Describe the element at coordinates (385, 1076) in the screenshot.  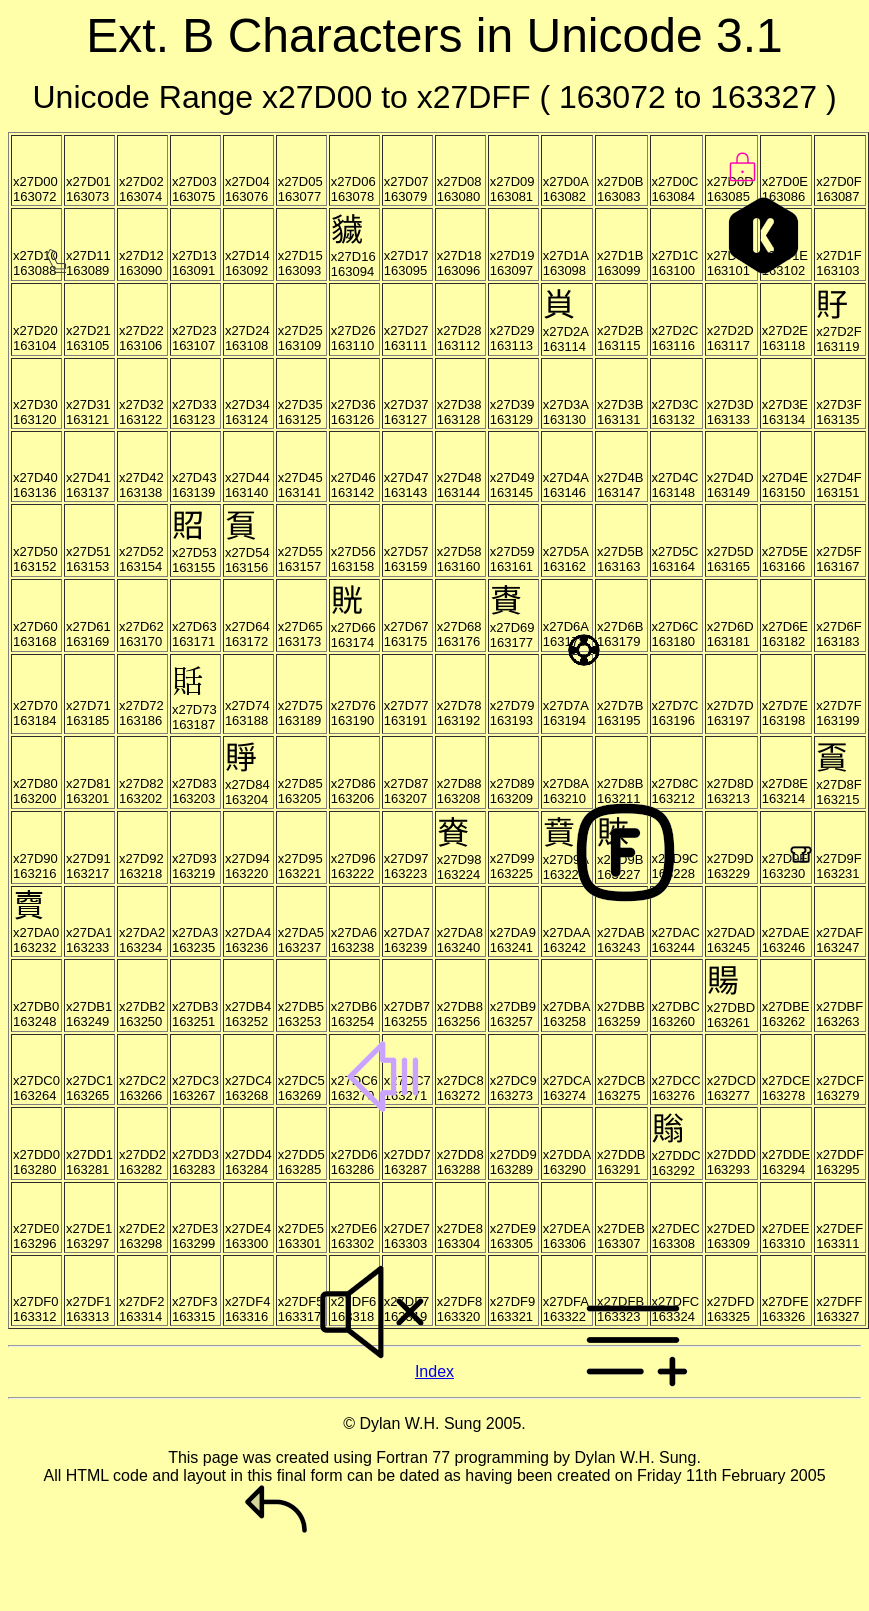
I see `go back to the beginning` at that location.